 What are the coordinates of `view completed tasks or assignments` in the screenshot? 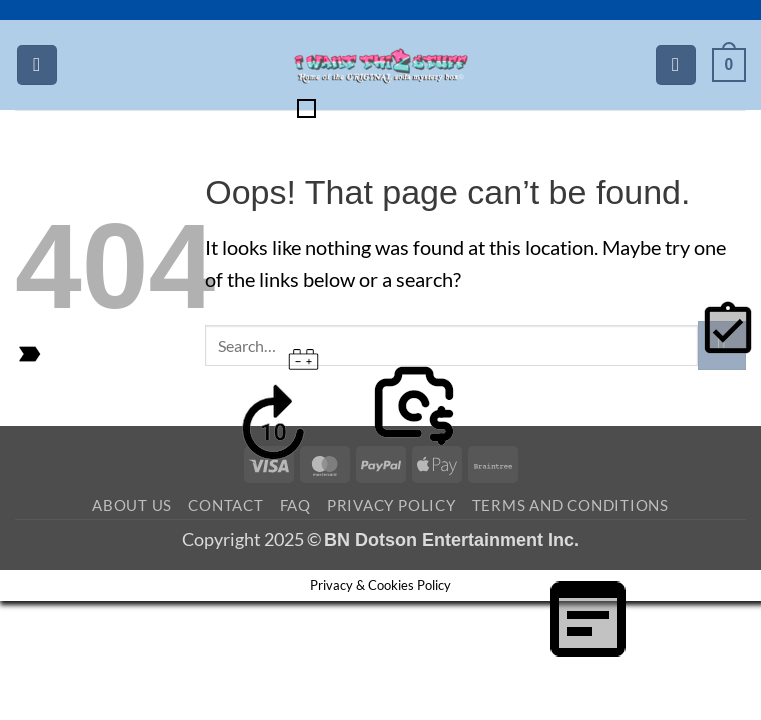 It's located at (728, 330).